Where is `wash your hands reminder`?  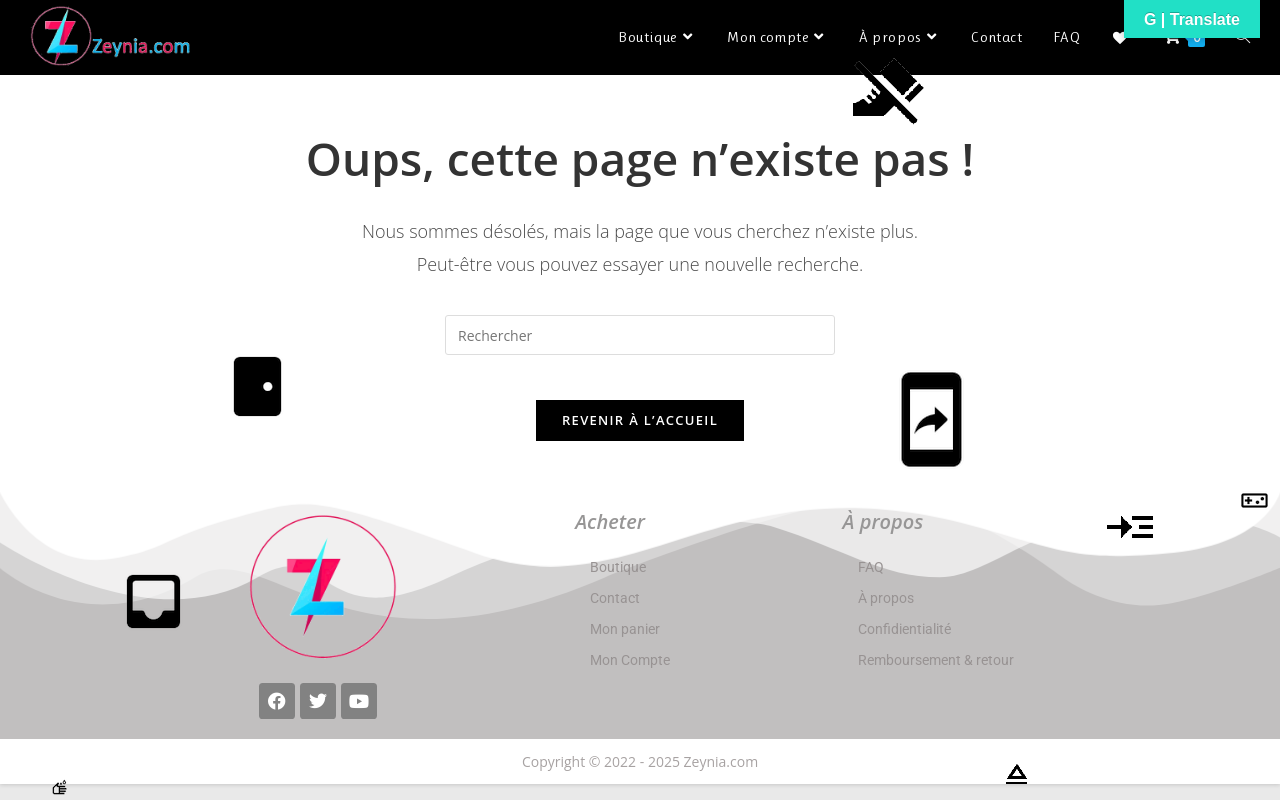 wash your hands reminder is located at coordinates (60, 787).